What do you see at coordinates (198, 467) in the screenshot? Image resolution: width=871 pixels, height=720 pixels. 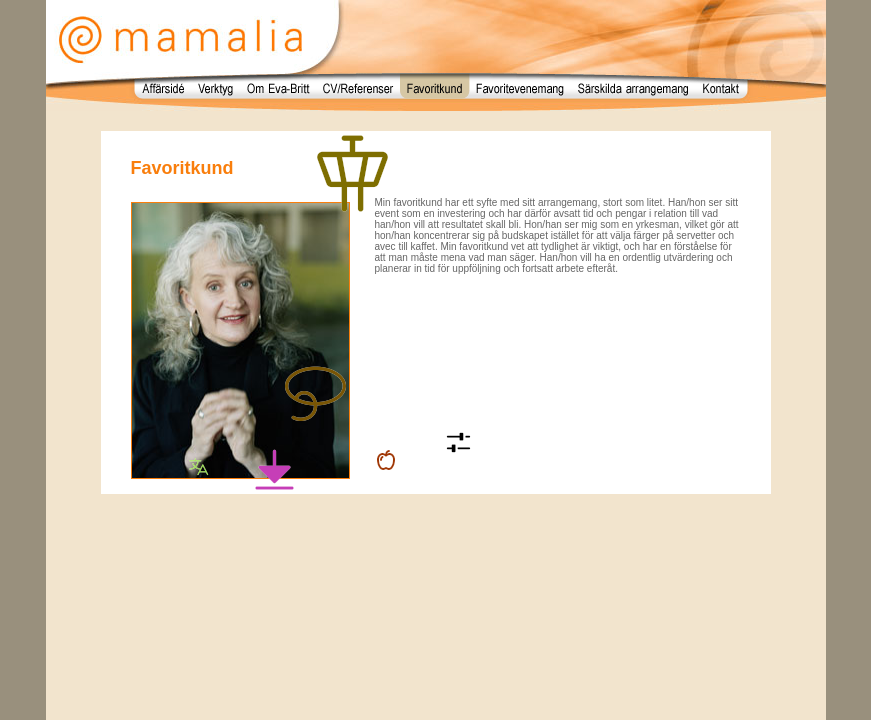 I see `translate text to another language` at bounding box center [198, 467].